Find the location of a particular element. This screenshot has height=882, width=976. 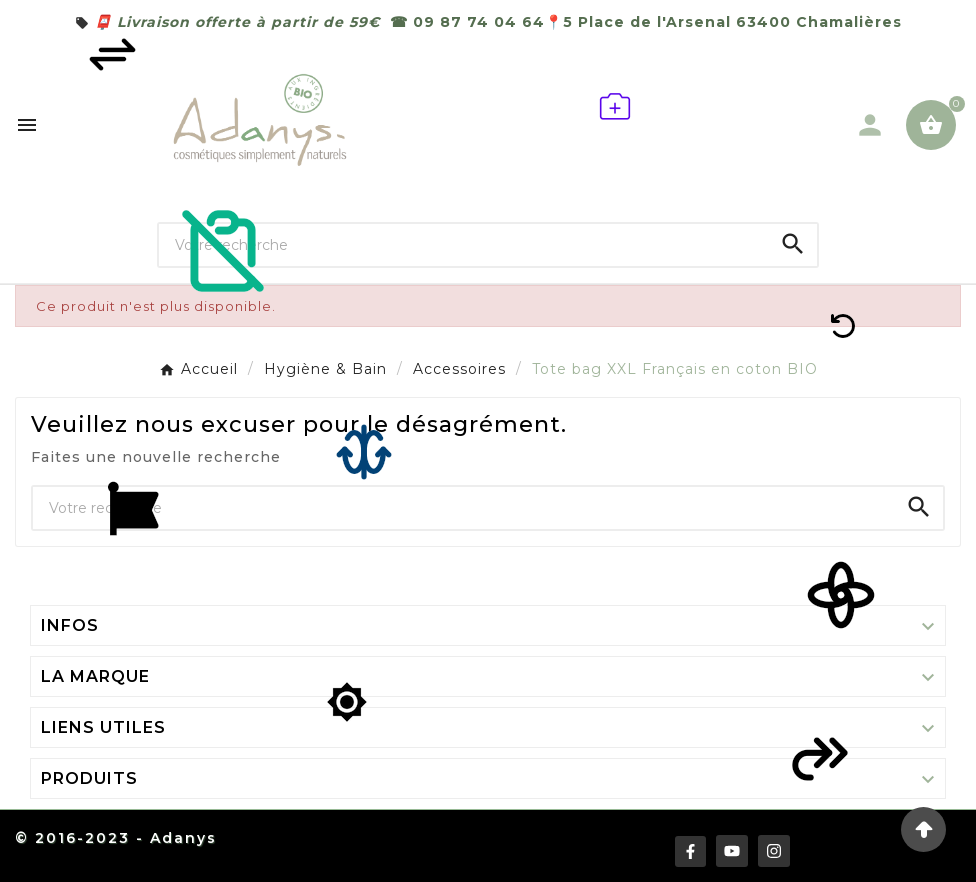

supernova app or service branding is located at coordinates (841, 595).